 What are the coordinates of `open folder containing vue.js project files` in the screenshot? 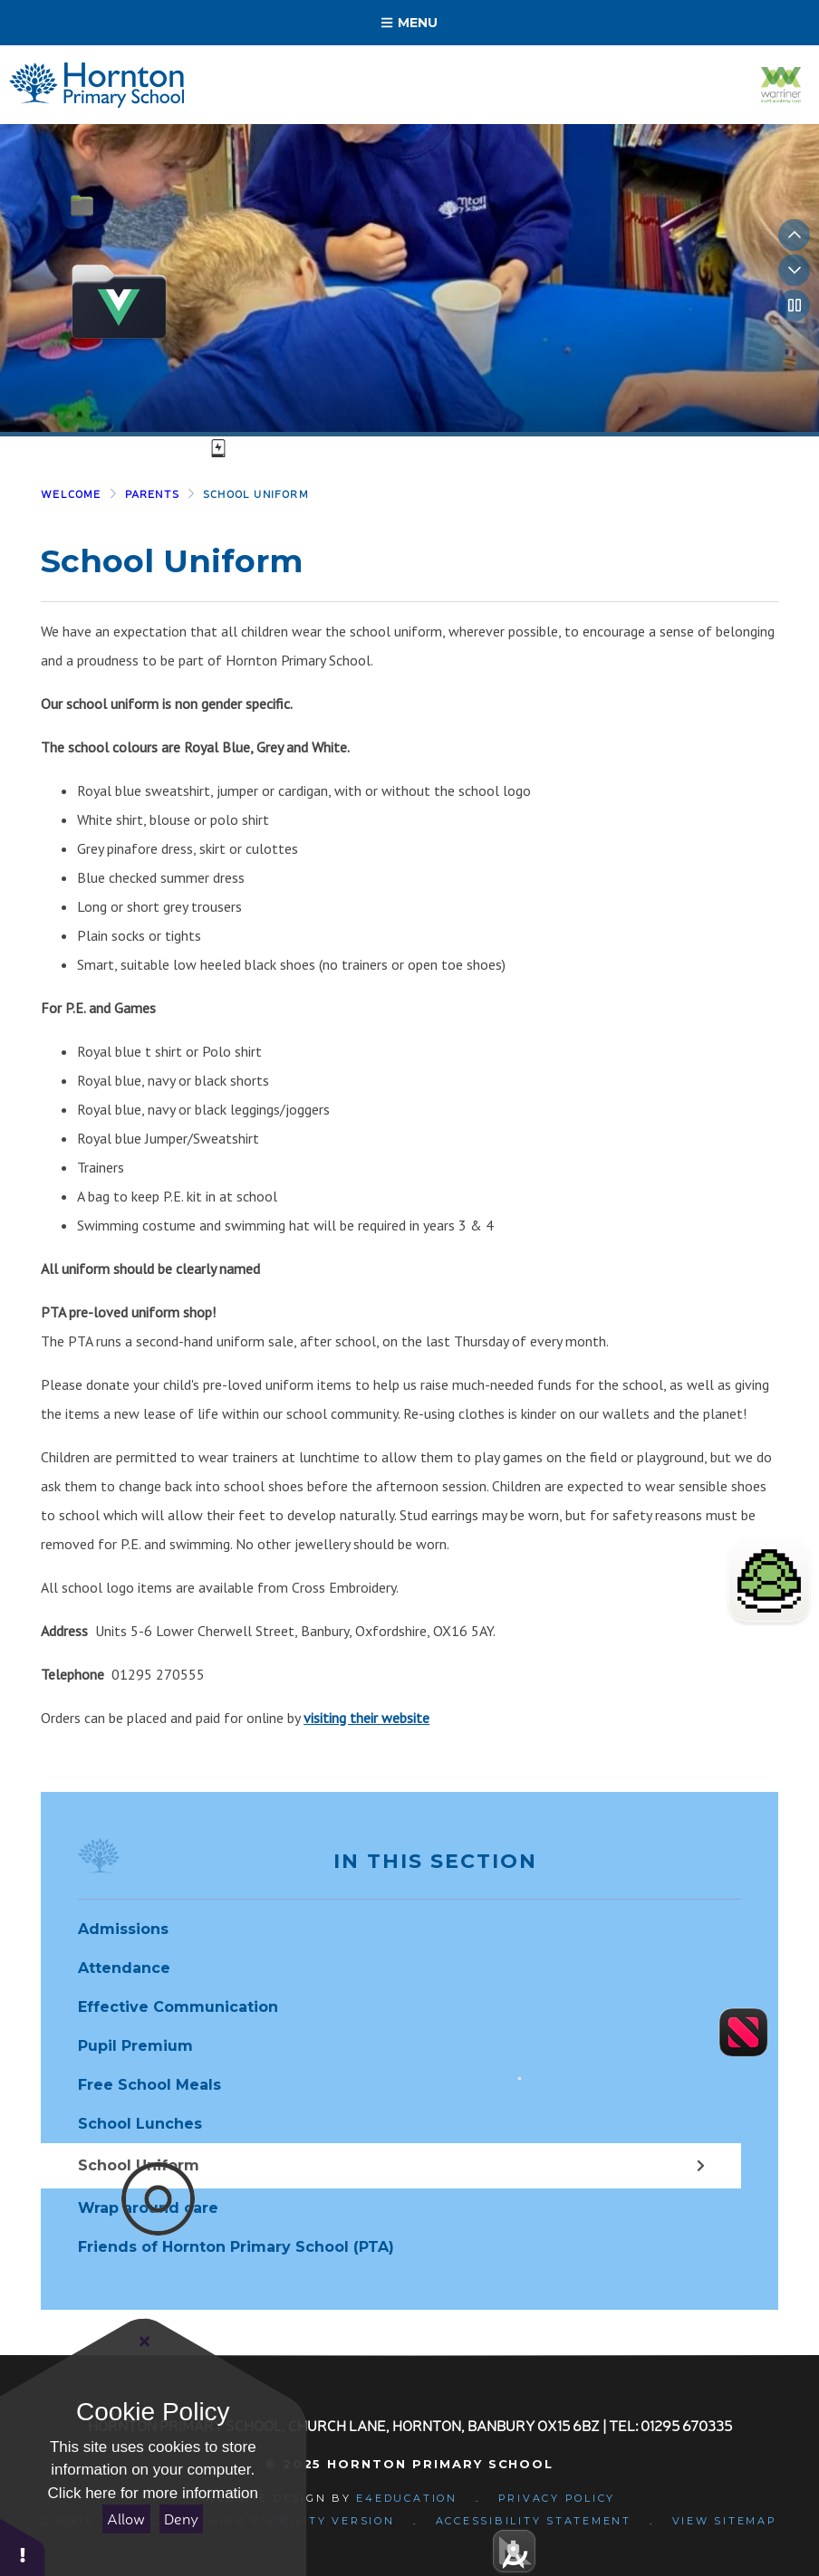 It's located at (119, 304).